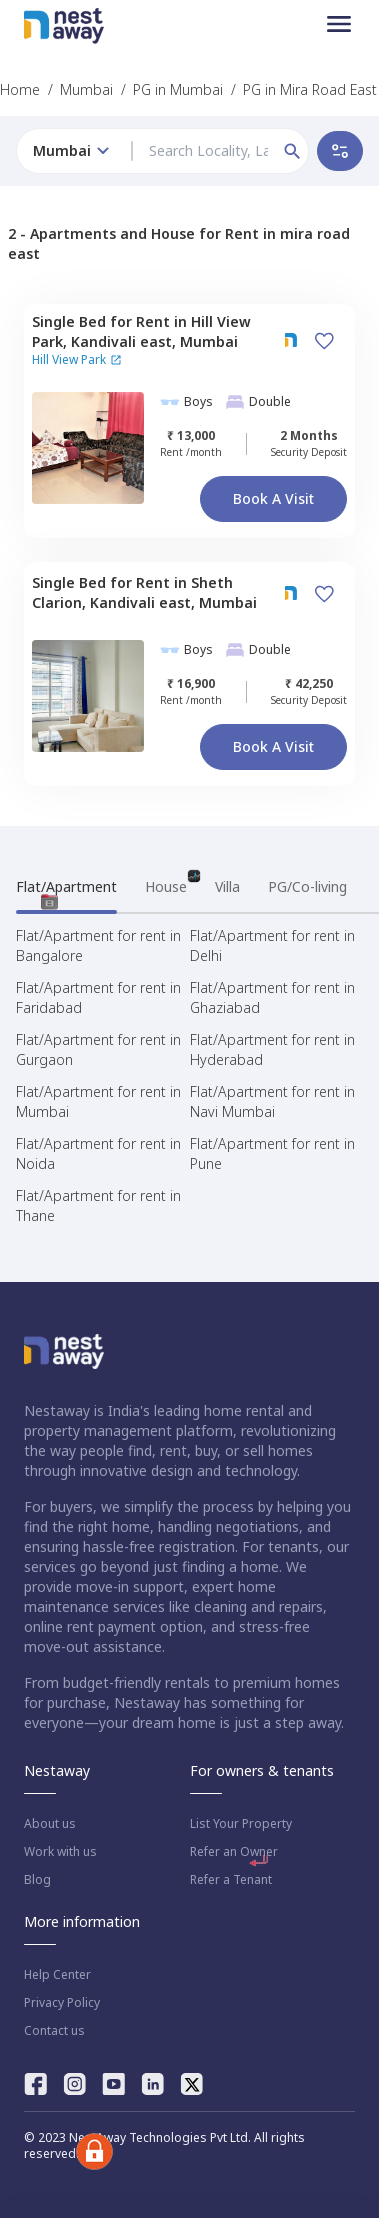  What do you see at coordinates (194, 876) in the screenshot?
I see `open the stocks app` at bounding box center [194, 876].